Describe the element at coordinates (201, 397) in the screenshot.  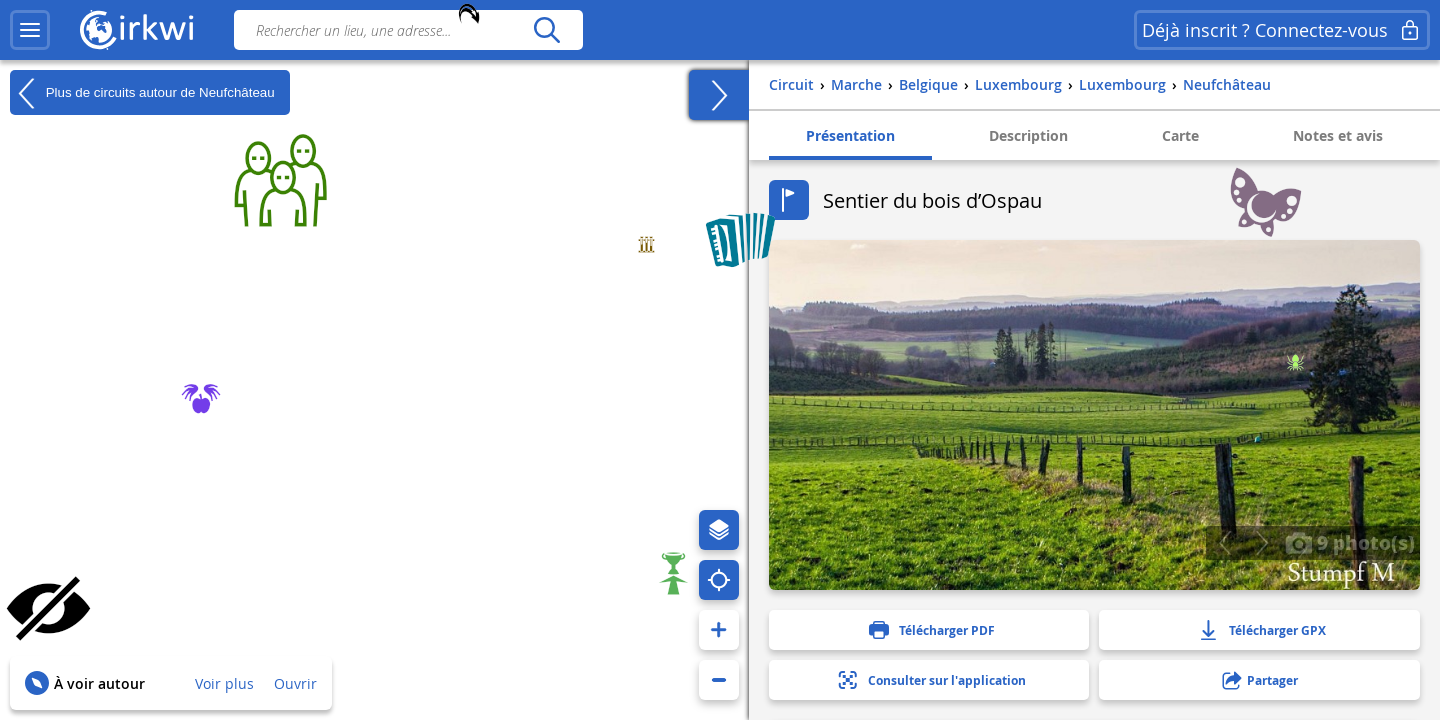
I see `indicates a trap or deceptive reward in gameplay` at that location.